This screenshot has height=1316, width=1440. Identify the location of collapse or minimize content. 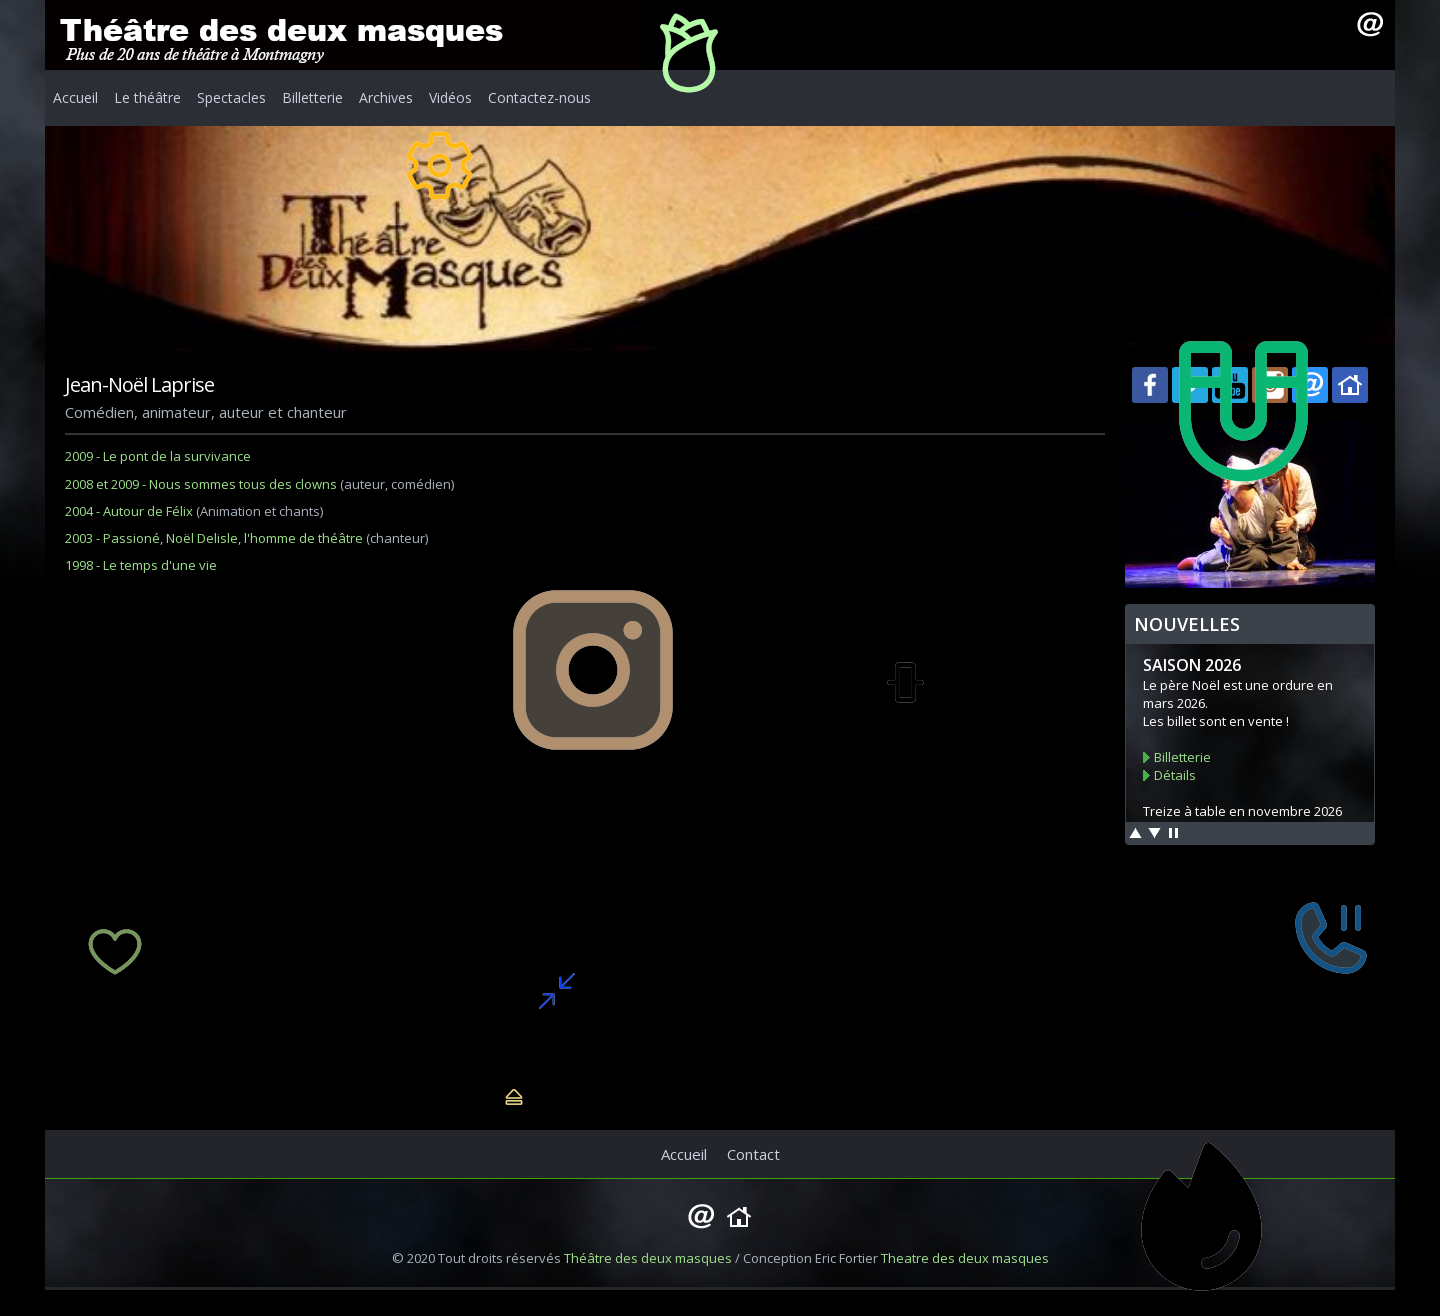
(557, 991).